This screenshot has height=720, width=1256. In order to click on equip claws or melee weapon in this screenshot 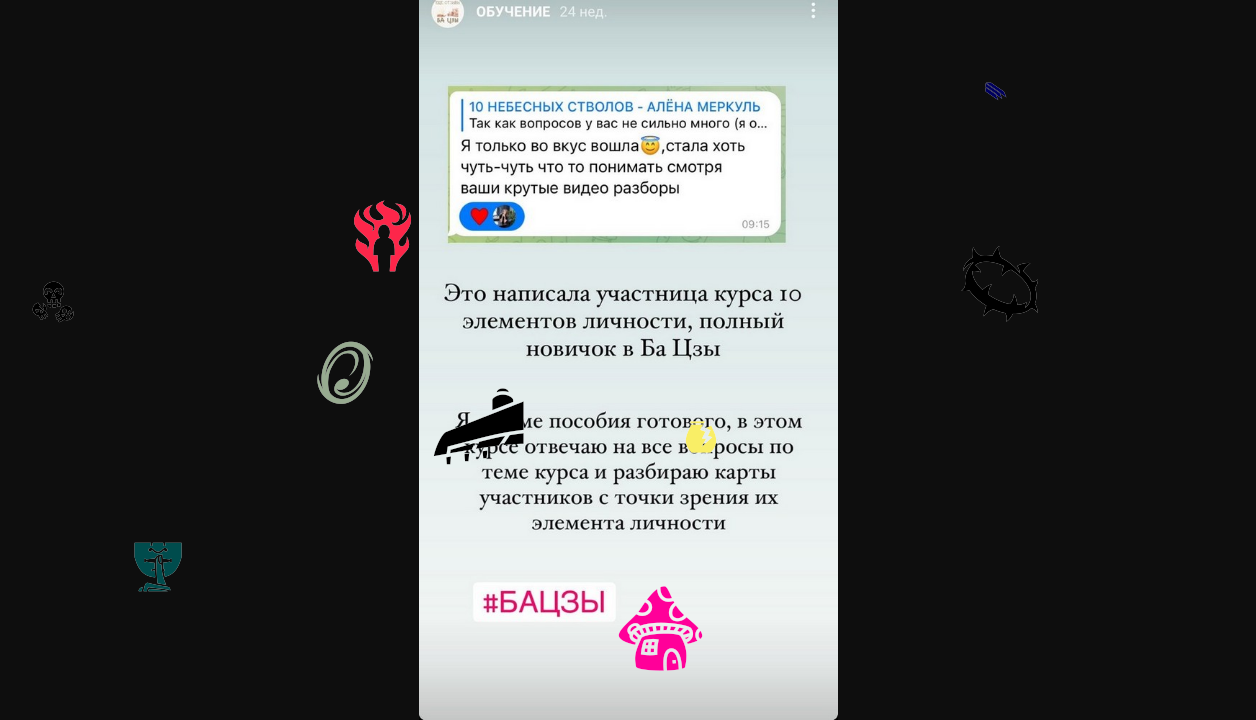, I will do `click(996, 93)`.